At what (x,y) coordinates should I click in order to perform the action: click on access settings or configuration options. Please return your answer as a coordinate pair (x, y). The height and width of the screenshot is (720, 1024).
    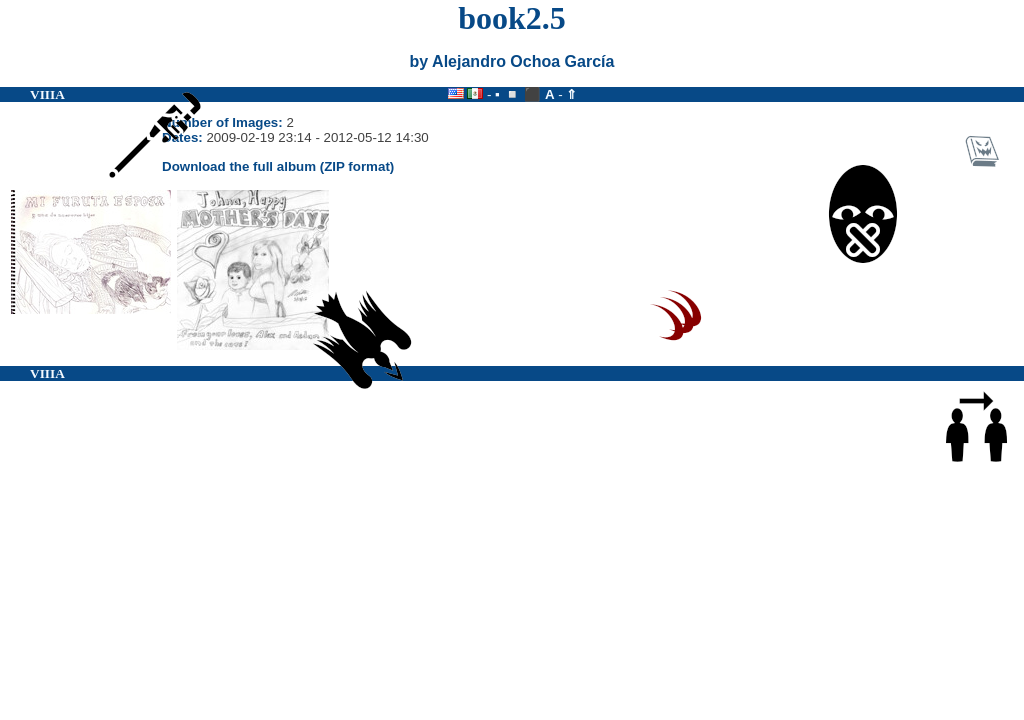
    Looking at the image, I should click on (155, 135).